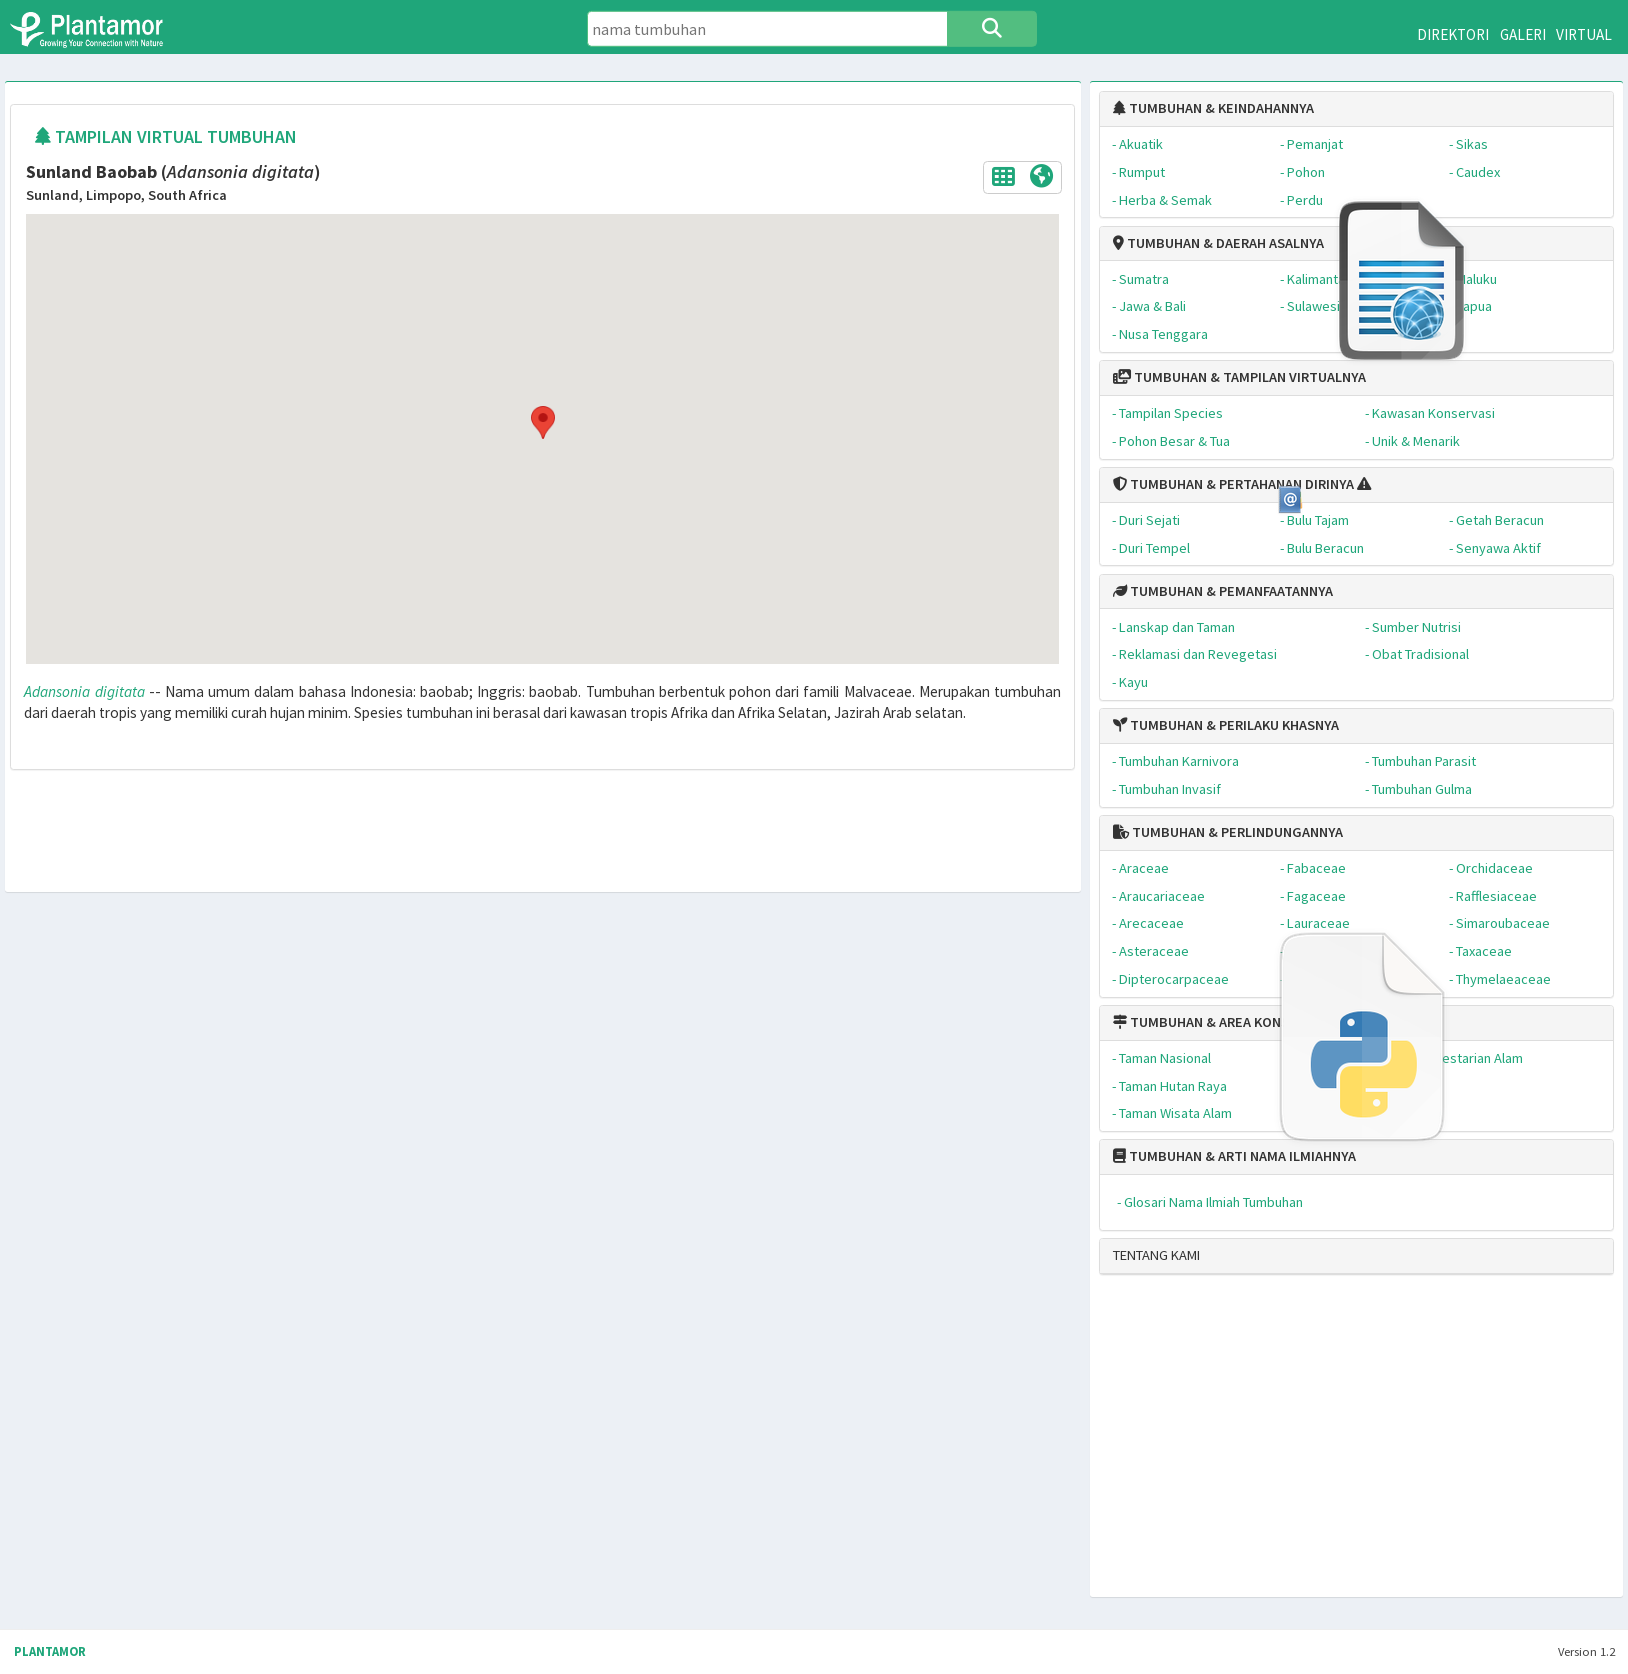 The height and width of the screenshot is (1674, 1628). Describe the element at coordinates (1401, 280) in the screenshot. I see `open a libreoffice web document` at that location.